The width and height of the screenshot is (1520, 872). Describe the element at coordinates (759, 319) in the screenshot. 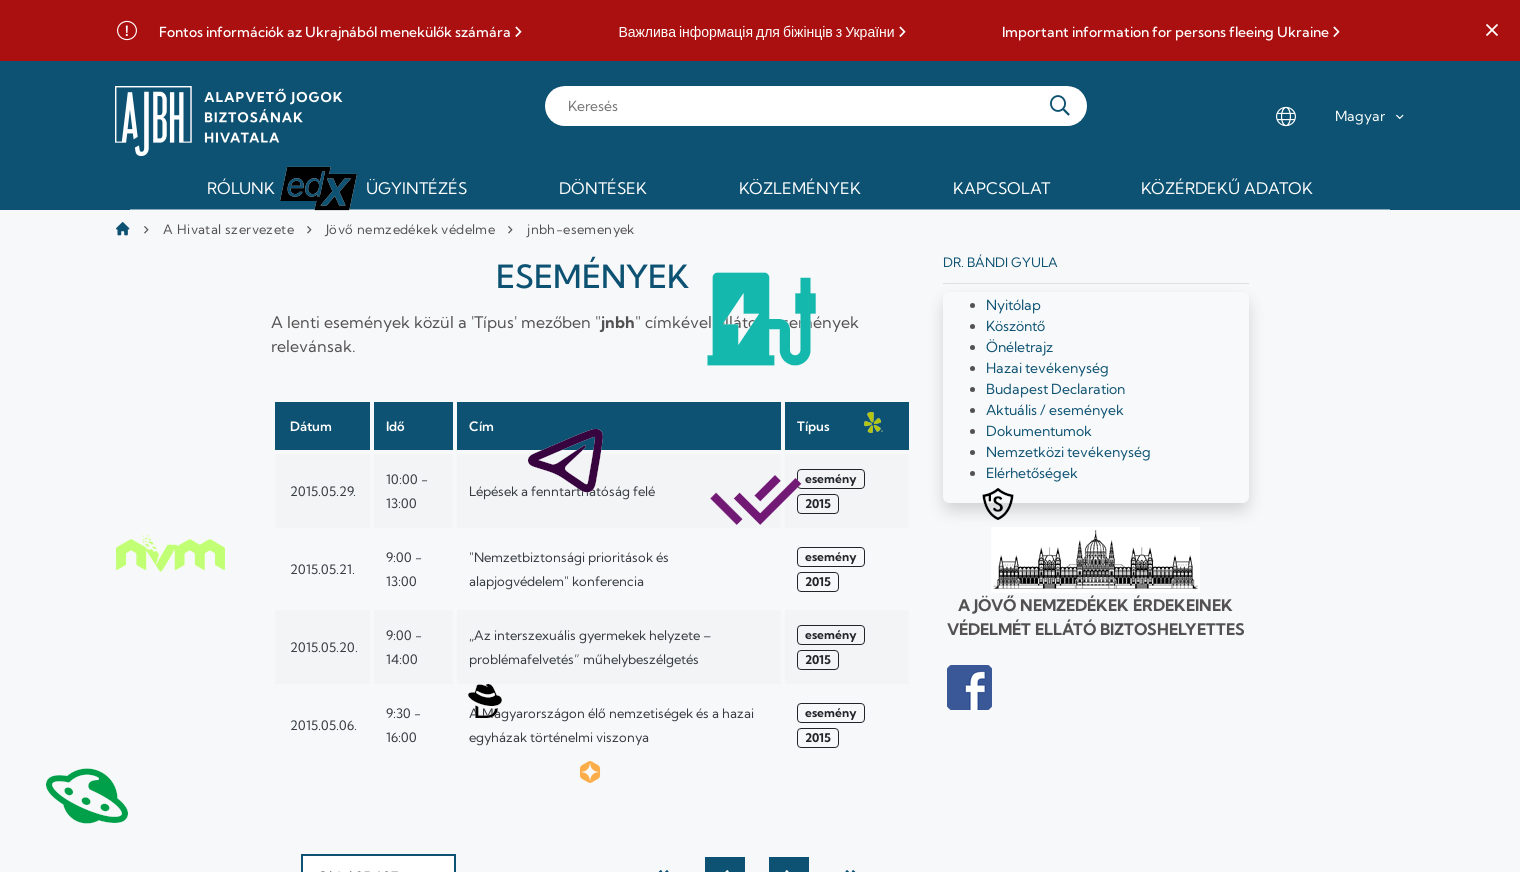

I see `find nearby electric vehicle charging stations` at that location.